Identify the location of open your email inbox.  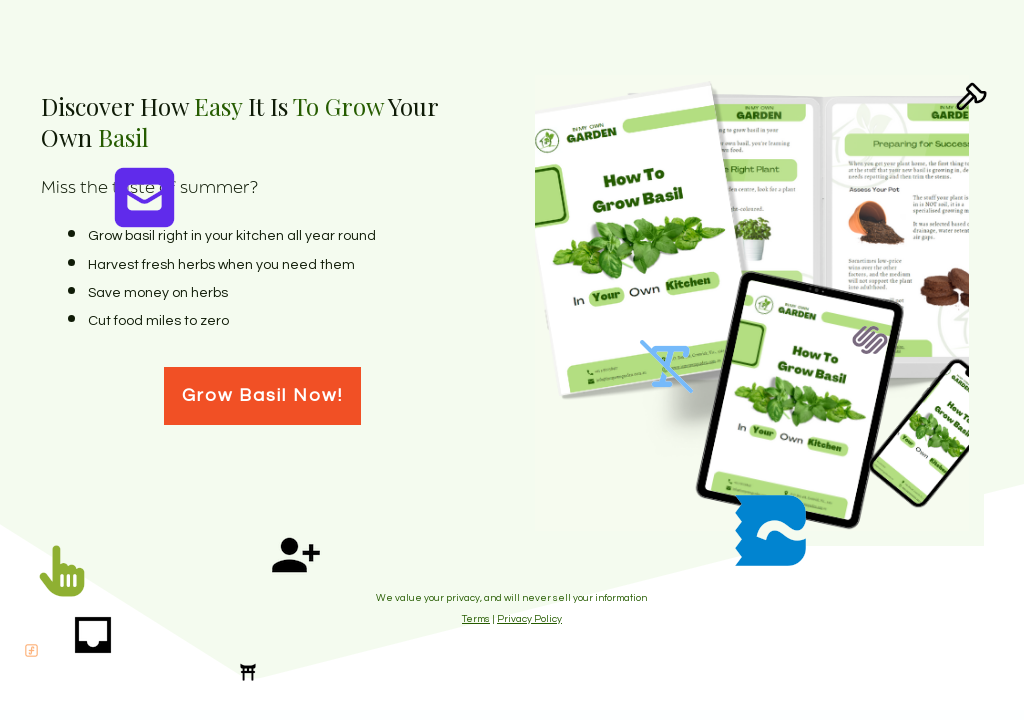
(144, 197).